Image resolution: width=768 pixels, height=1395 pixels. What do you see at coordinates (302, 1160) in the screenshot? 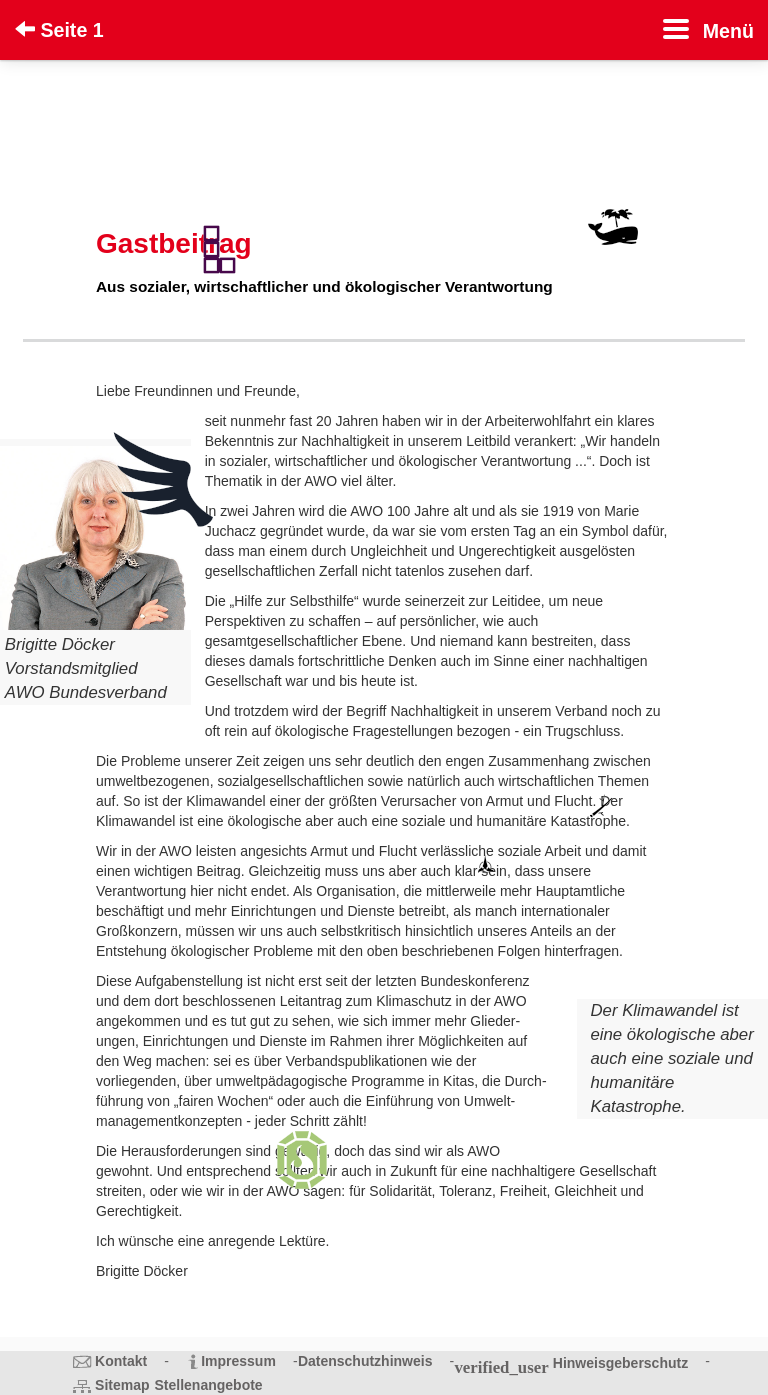
I see `equip or activate a fire-element gem` at bounding box center [302, 1160].